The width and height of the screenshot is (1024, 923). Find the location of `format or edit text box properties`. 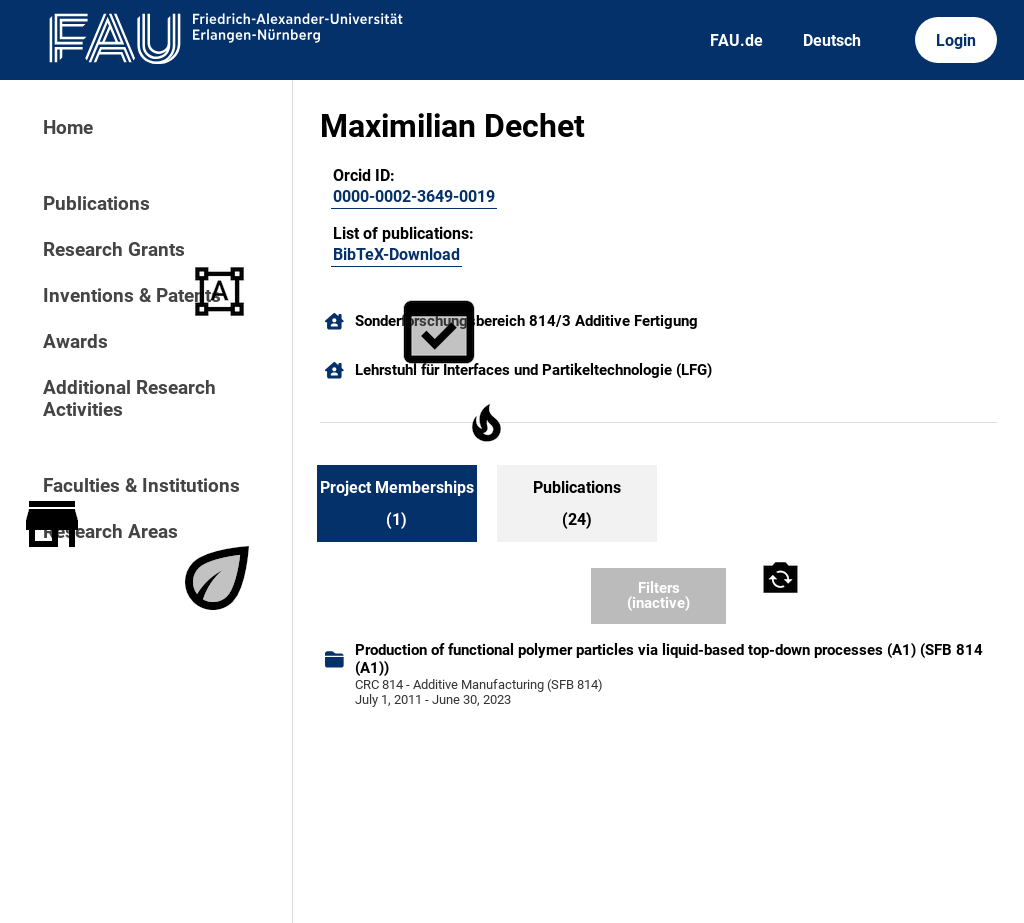

format or edit text box properties is located at coordinates (219, 291).